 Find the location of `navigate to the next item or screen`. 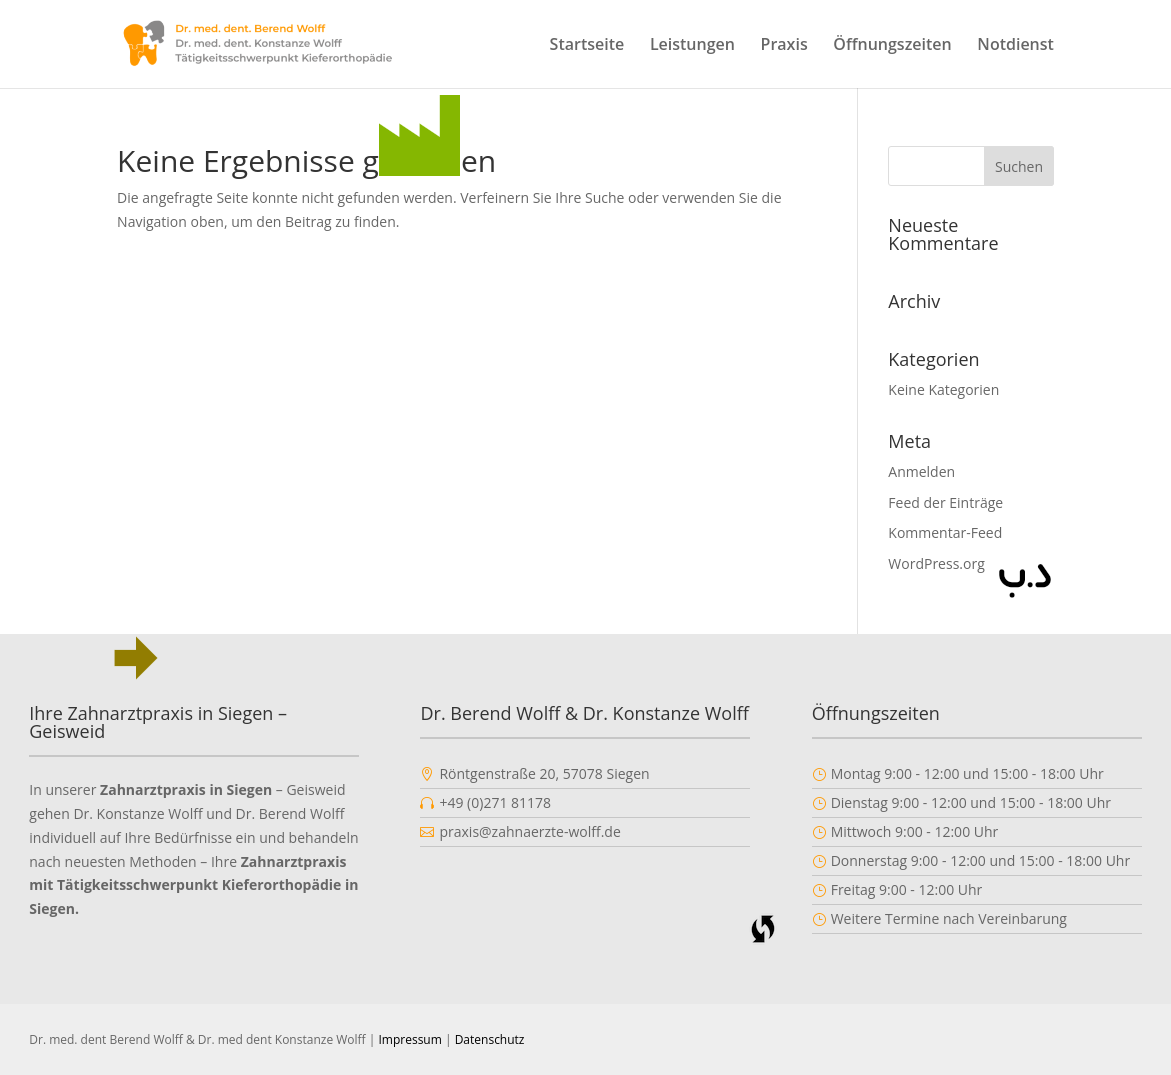

navigate to the next item or screen is located at coordinates (136, 658).